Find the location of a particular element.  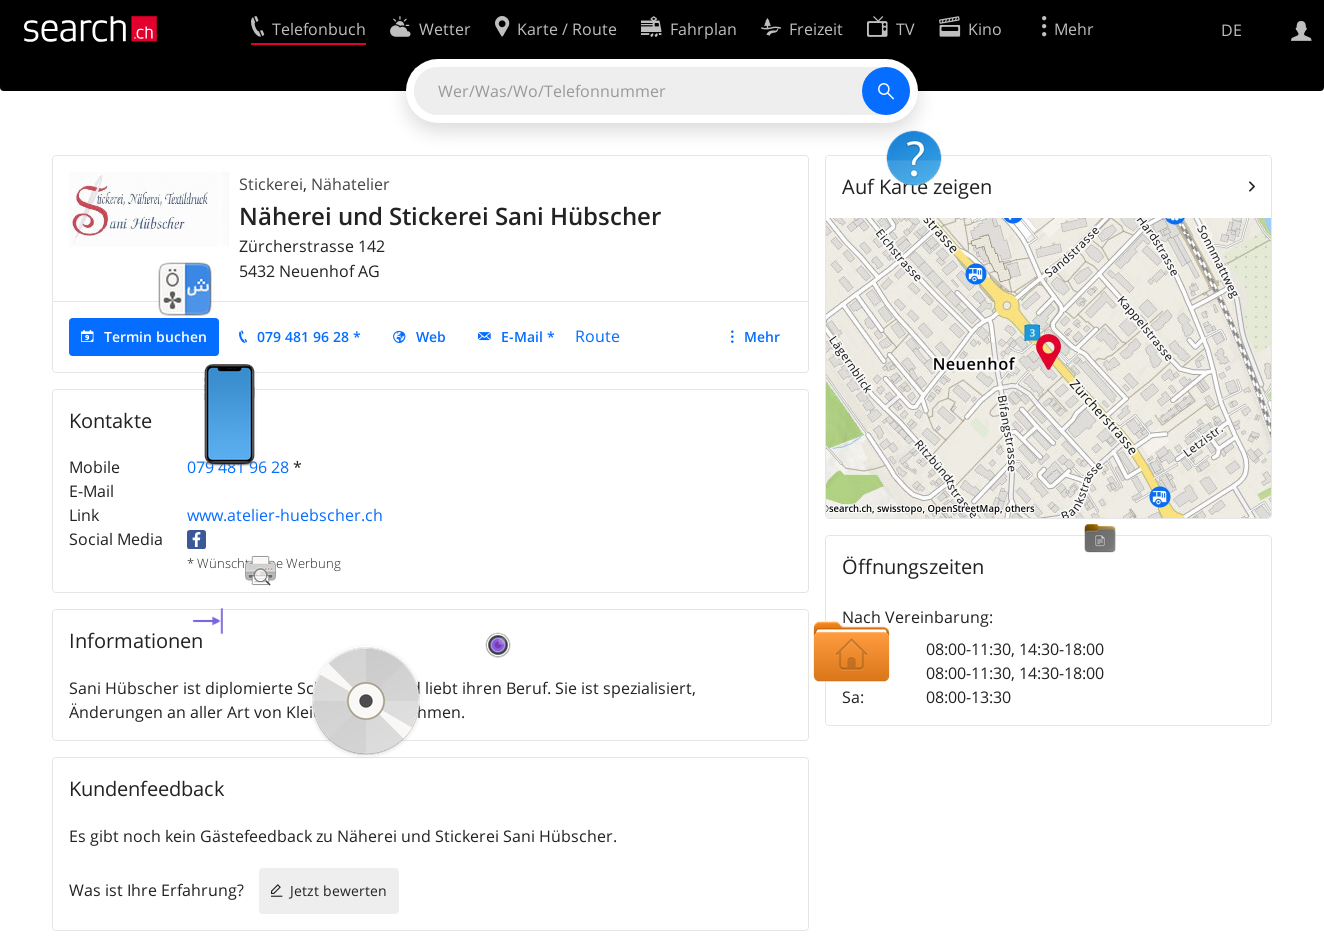

access help documentation is located at coordinates (914, 158).